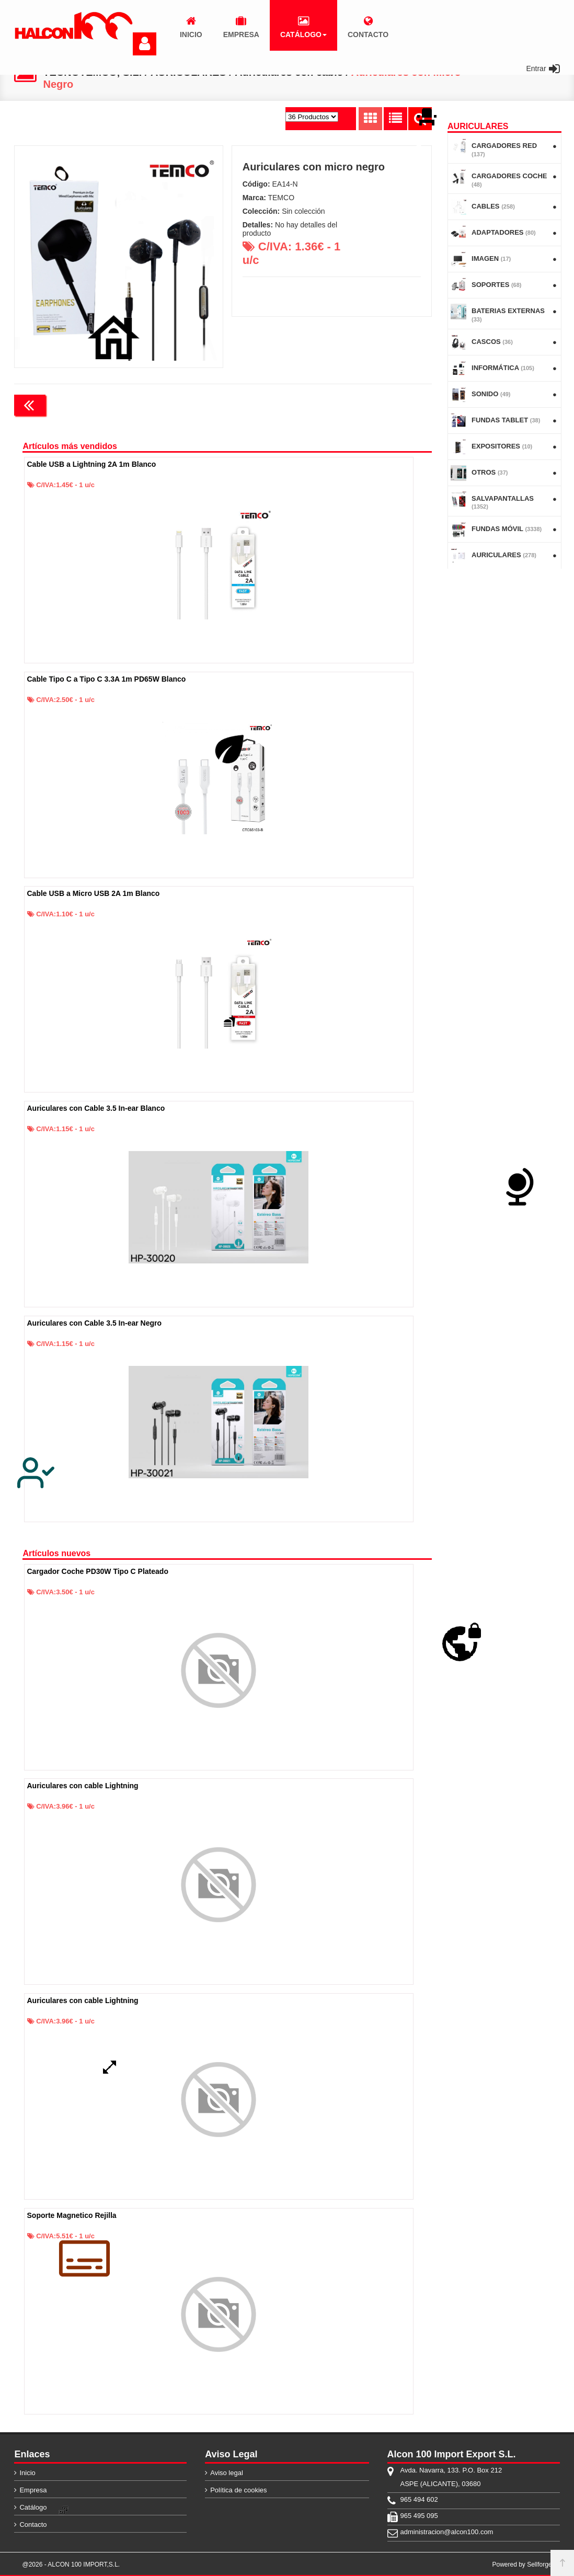 This screenshot has height=2576, width=574. What do you see at coordinates (519, 1188) in the screenshot?
I see `switch to global or worldwide view` at bounding box center [519, 1188].